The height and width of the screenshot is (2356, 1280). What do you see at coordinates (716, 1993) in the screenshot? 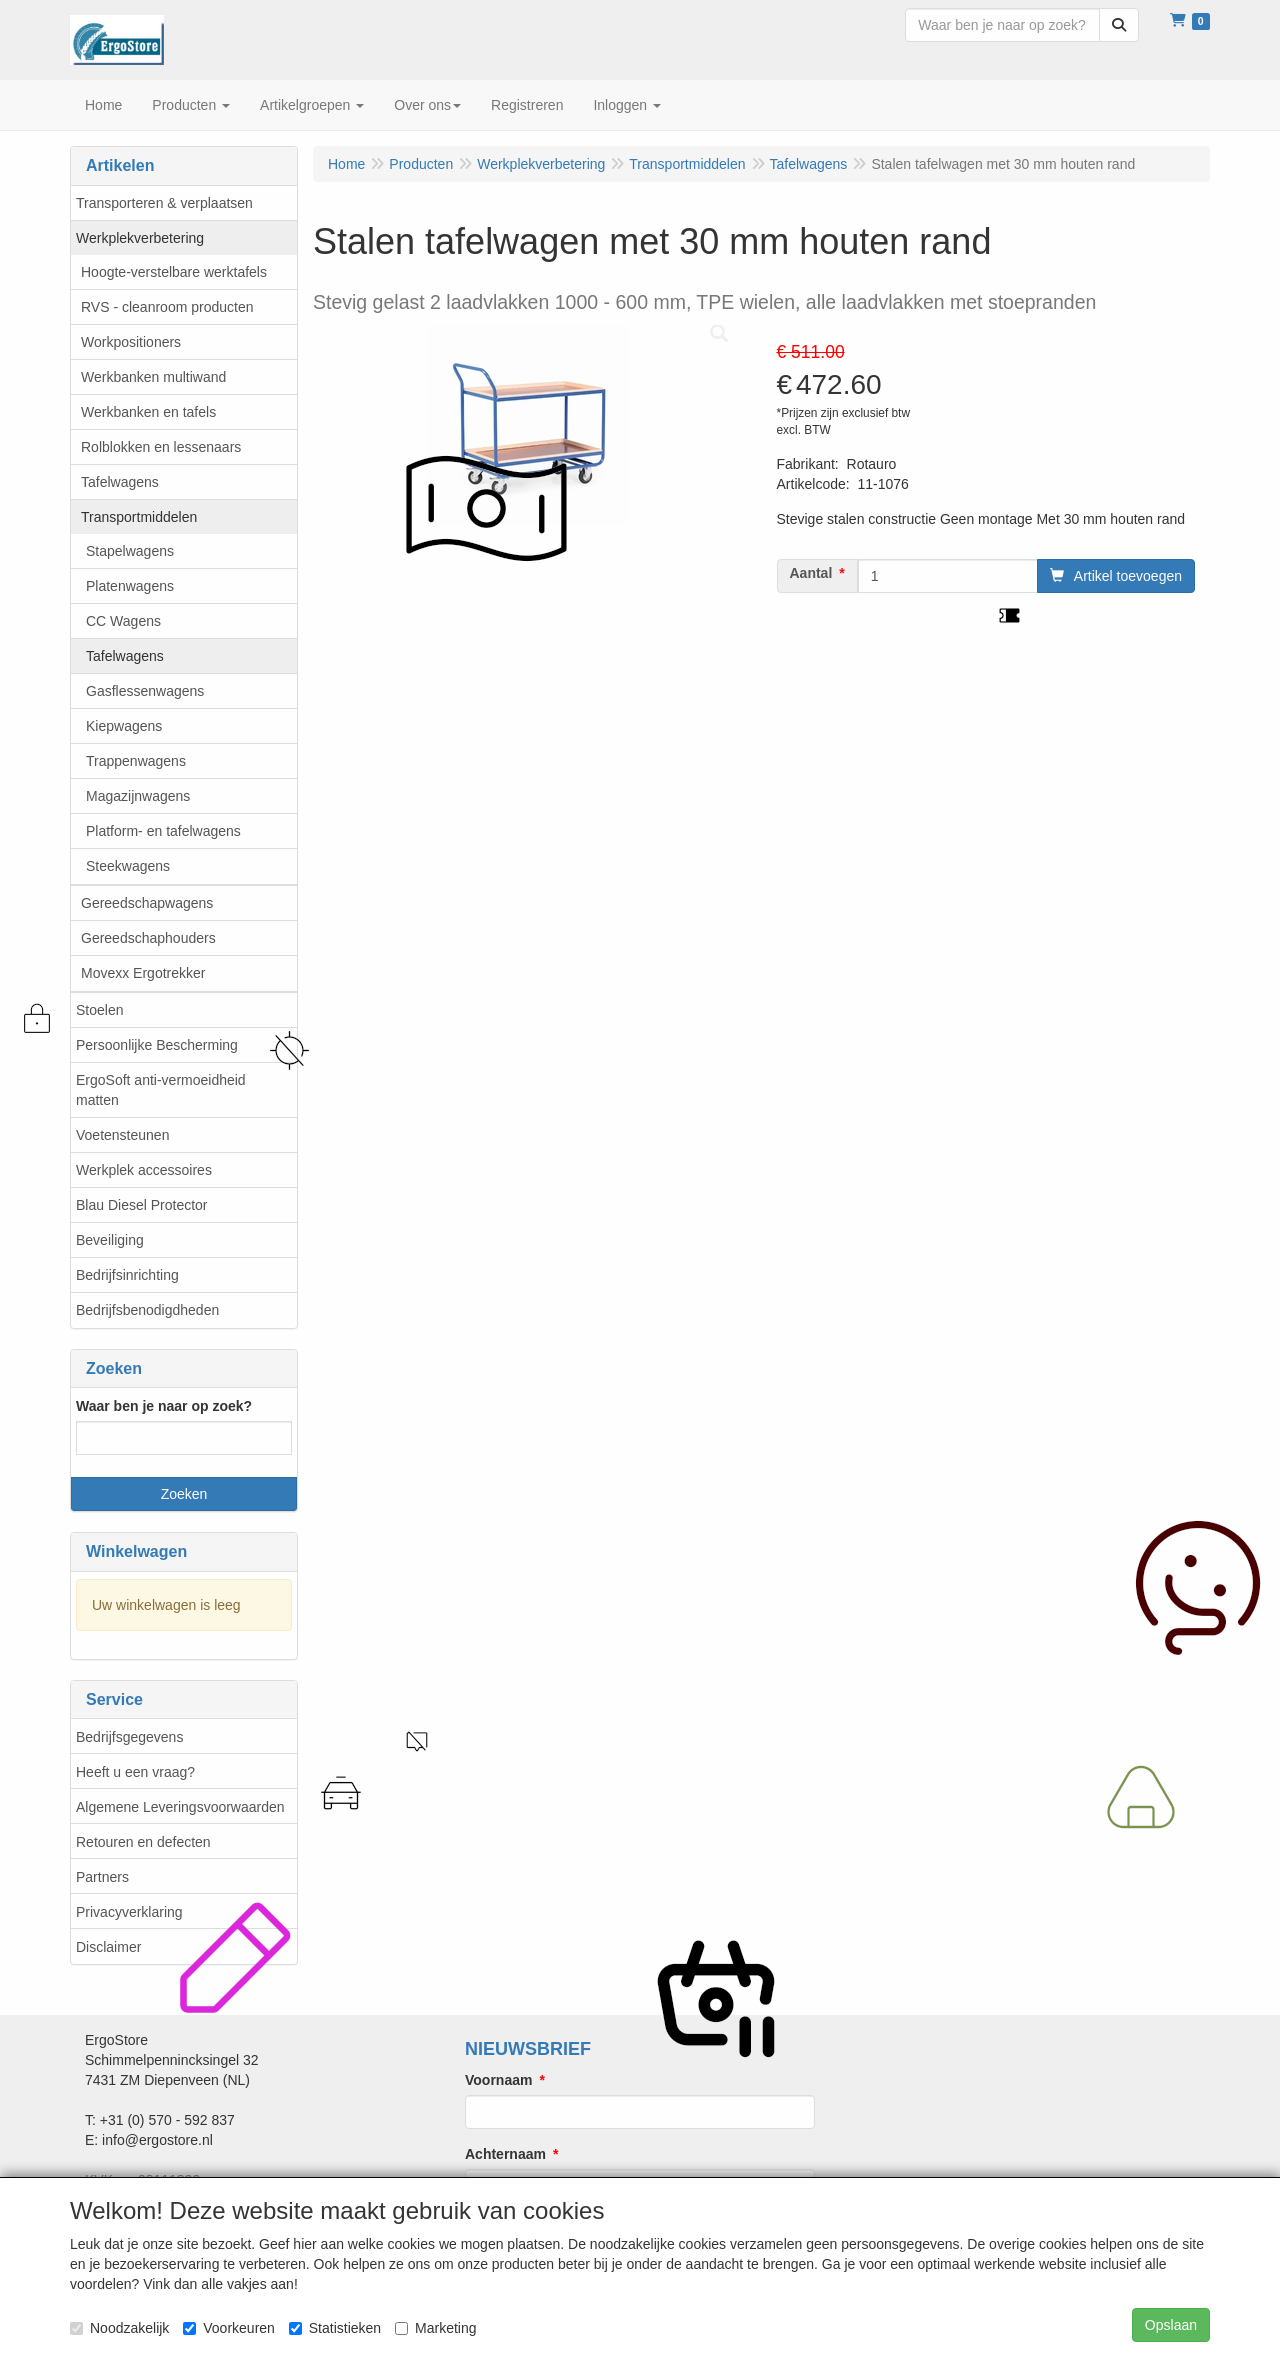
I see `pause or hold shopping basket` at bounding box center [716, 1993].